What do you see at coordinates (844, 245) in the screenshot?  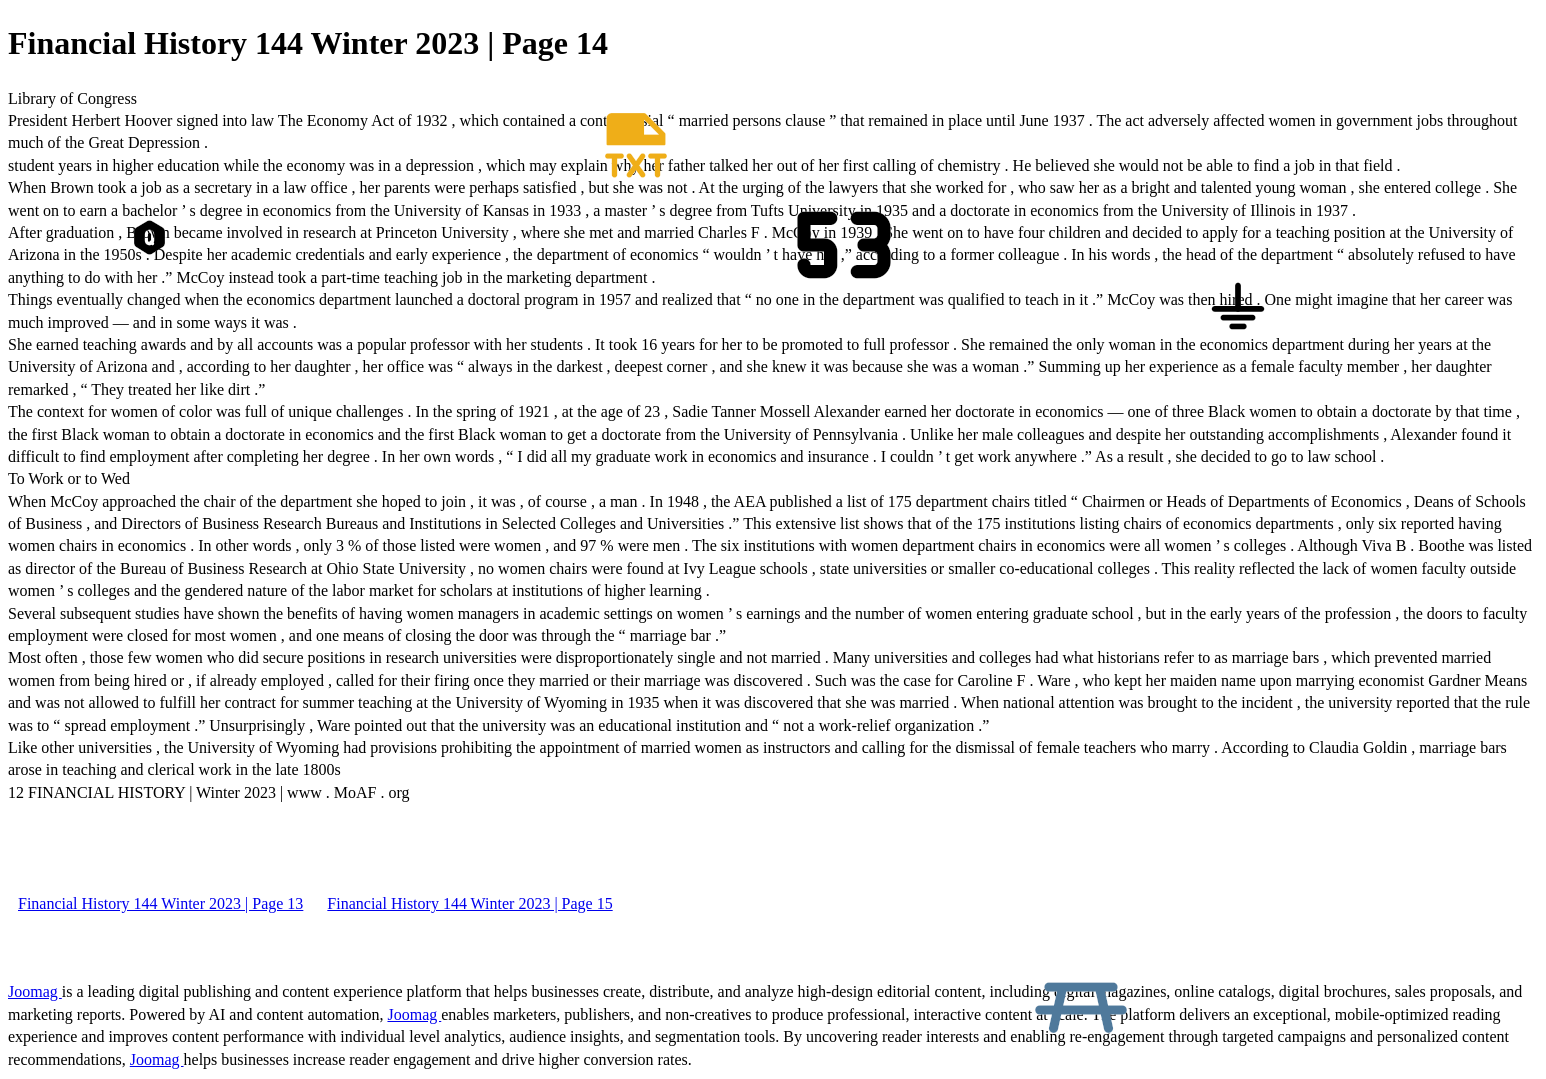 I see `displays the number 53 as a label or counter` at bounding box center [844, 245].